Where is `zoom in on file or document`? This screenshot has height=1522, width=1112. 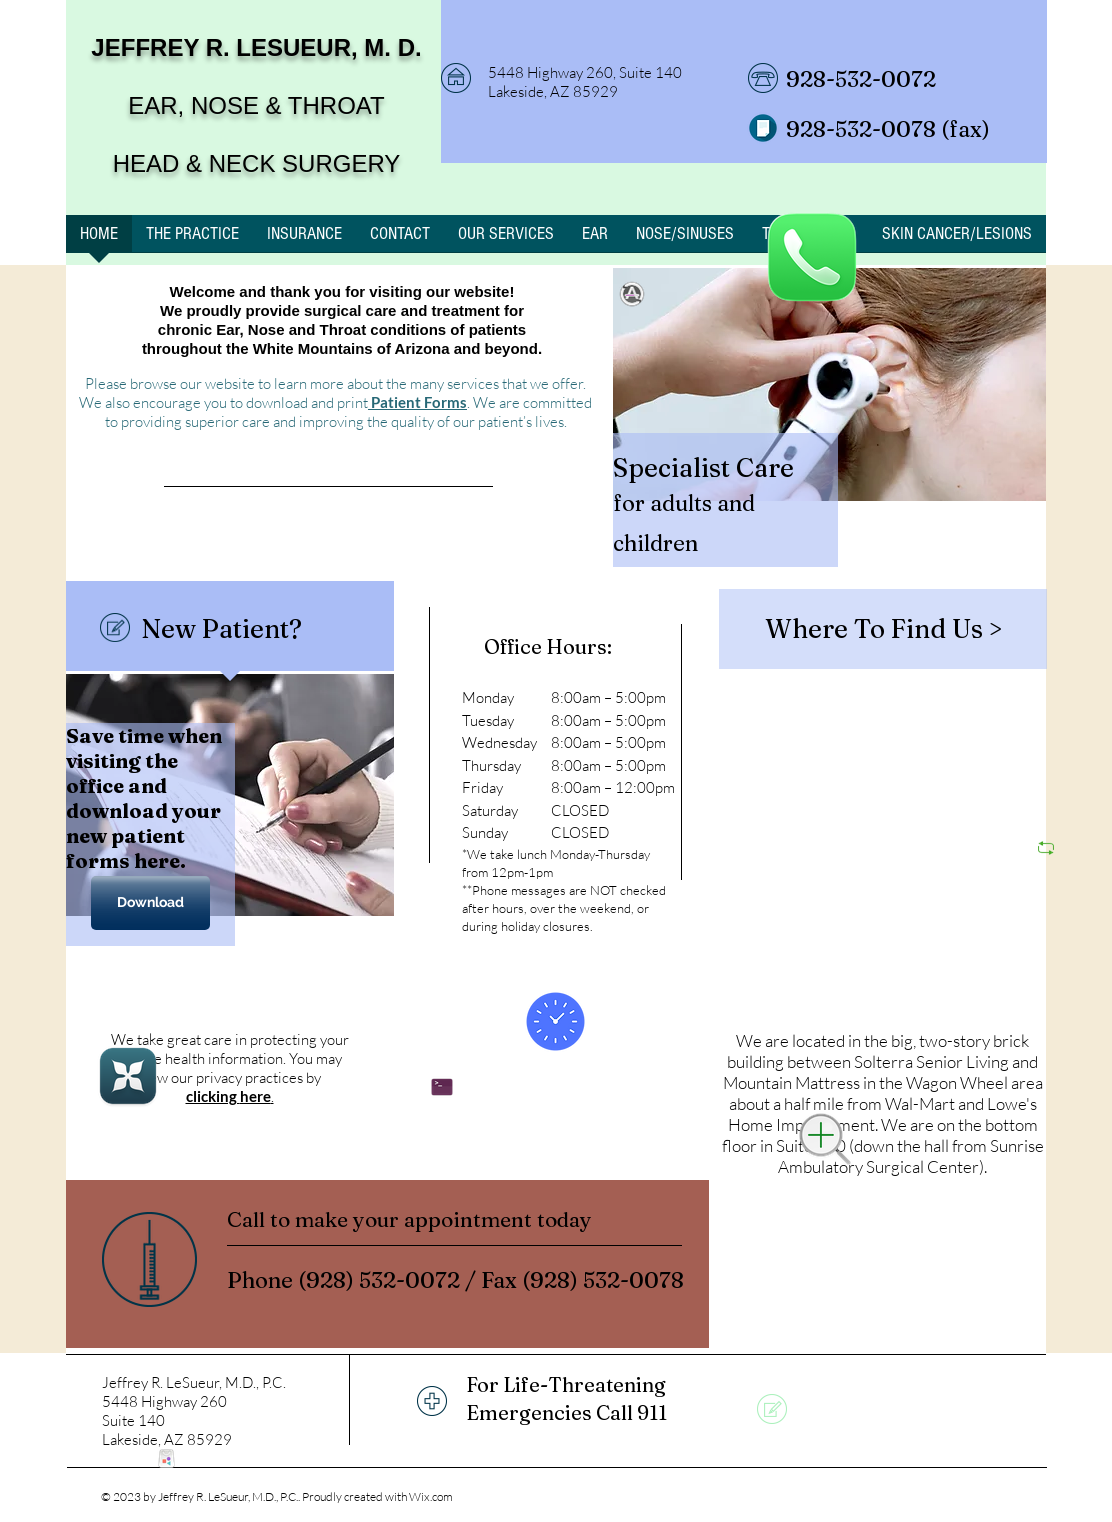
zoom in on file or document is located at coordinates (824, 1138).